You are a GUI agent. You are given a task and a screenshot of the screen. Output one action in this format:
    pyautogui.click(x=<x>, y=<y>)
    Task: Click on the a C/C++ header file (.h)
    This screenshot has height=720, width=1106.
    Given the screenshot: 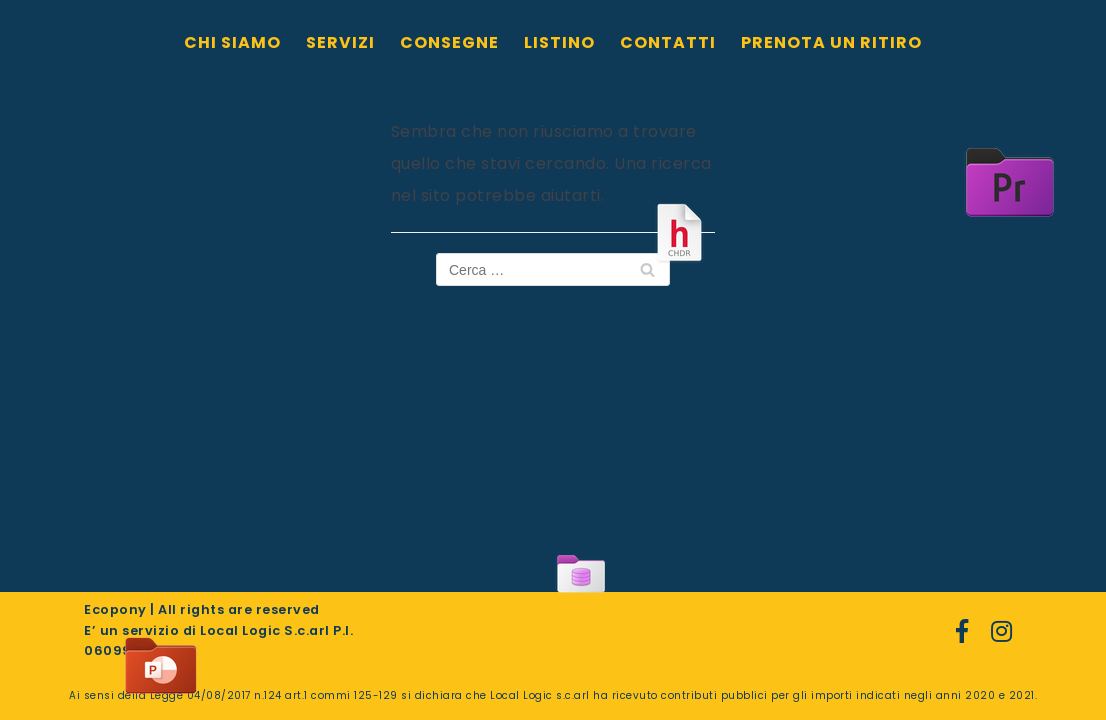 What is the action you would take?
    pyautogui.click(x=679, y=233)
    